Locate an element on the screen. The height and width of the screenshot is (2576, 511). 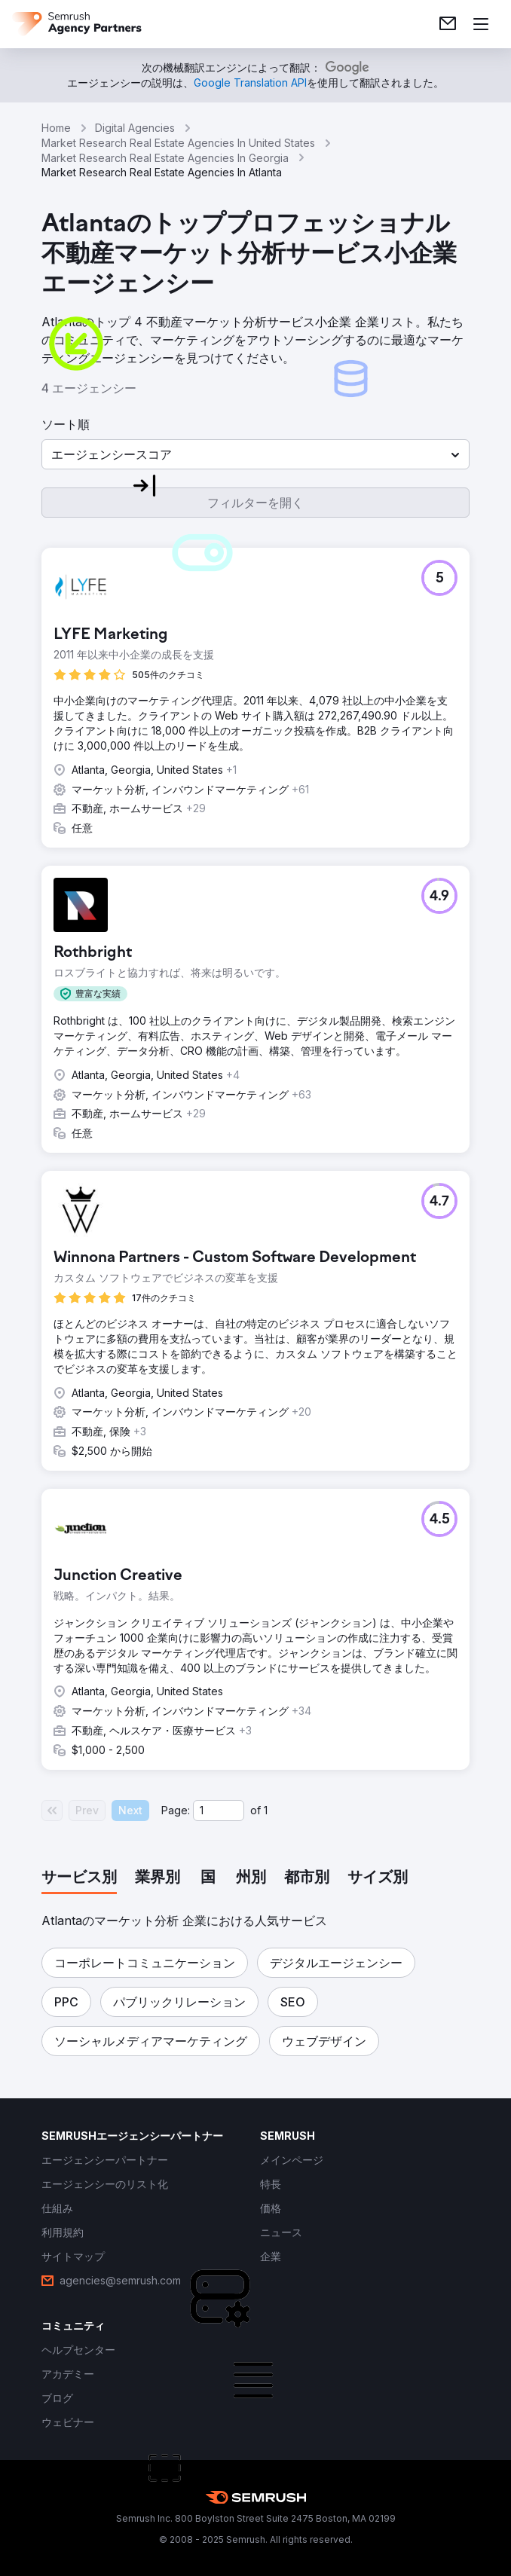
collapse sidebar or panel to the right is located at coordinates (144, 485).